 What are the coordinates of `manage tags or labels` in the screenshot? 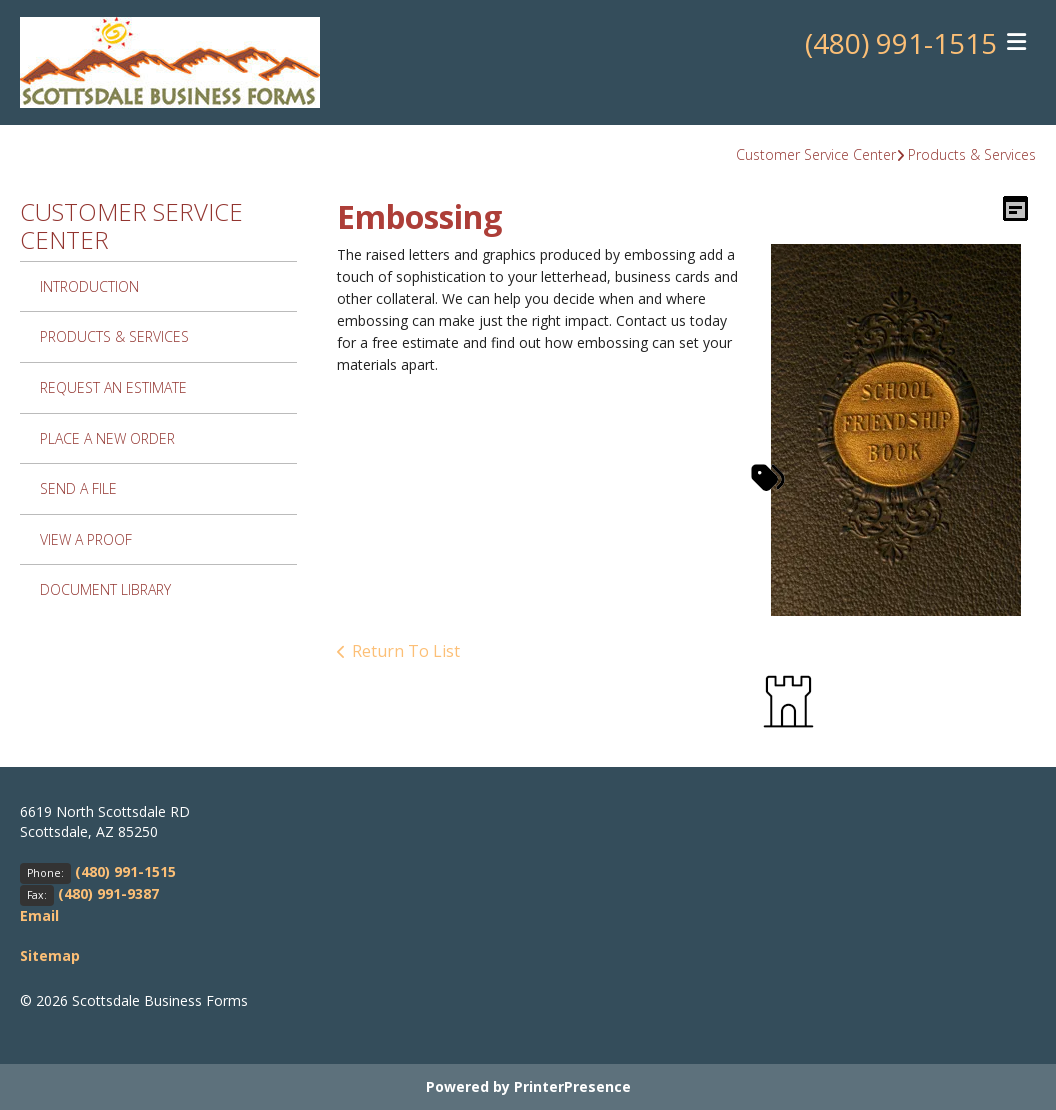 It's located at (768, 476).